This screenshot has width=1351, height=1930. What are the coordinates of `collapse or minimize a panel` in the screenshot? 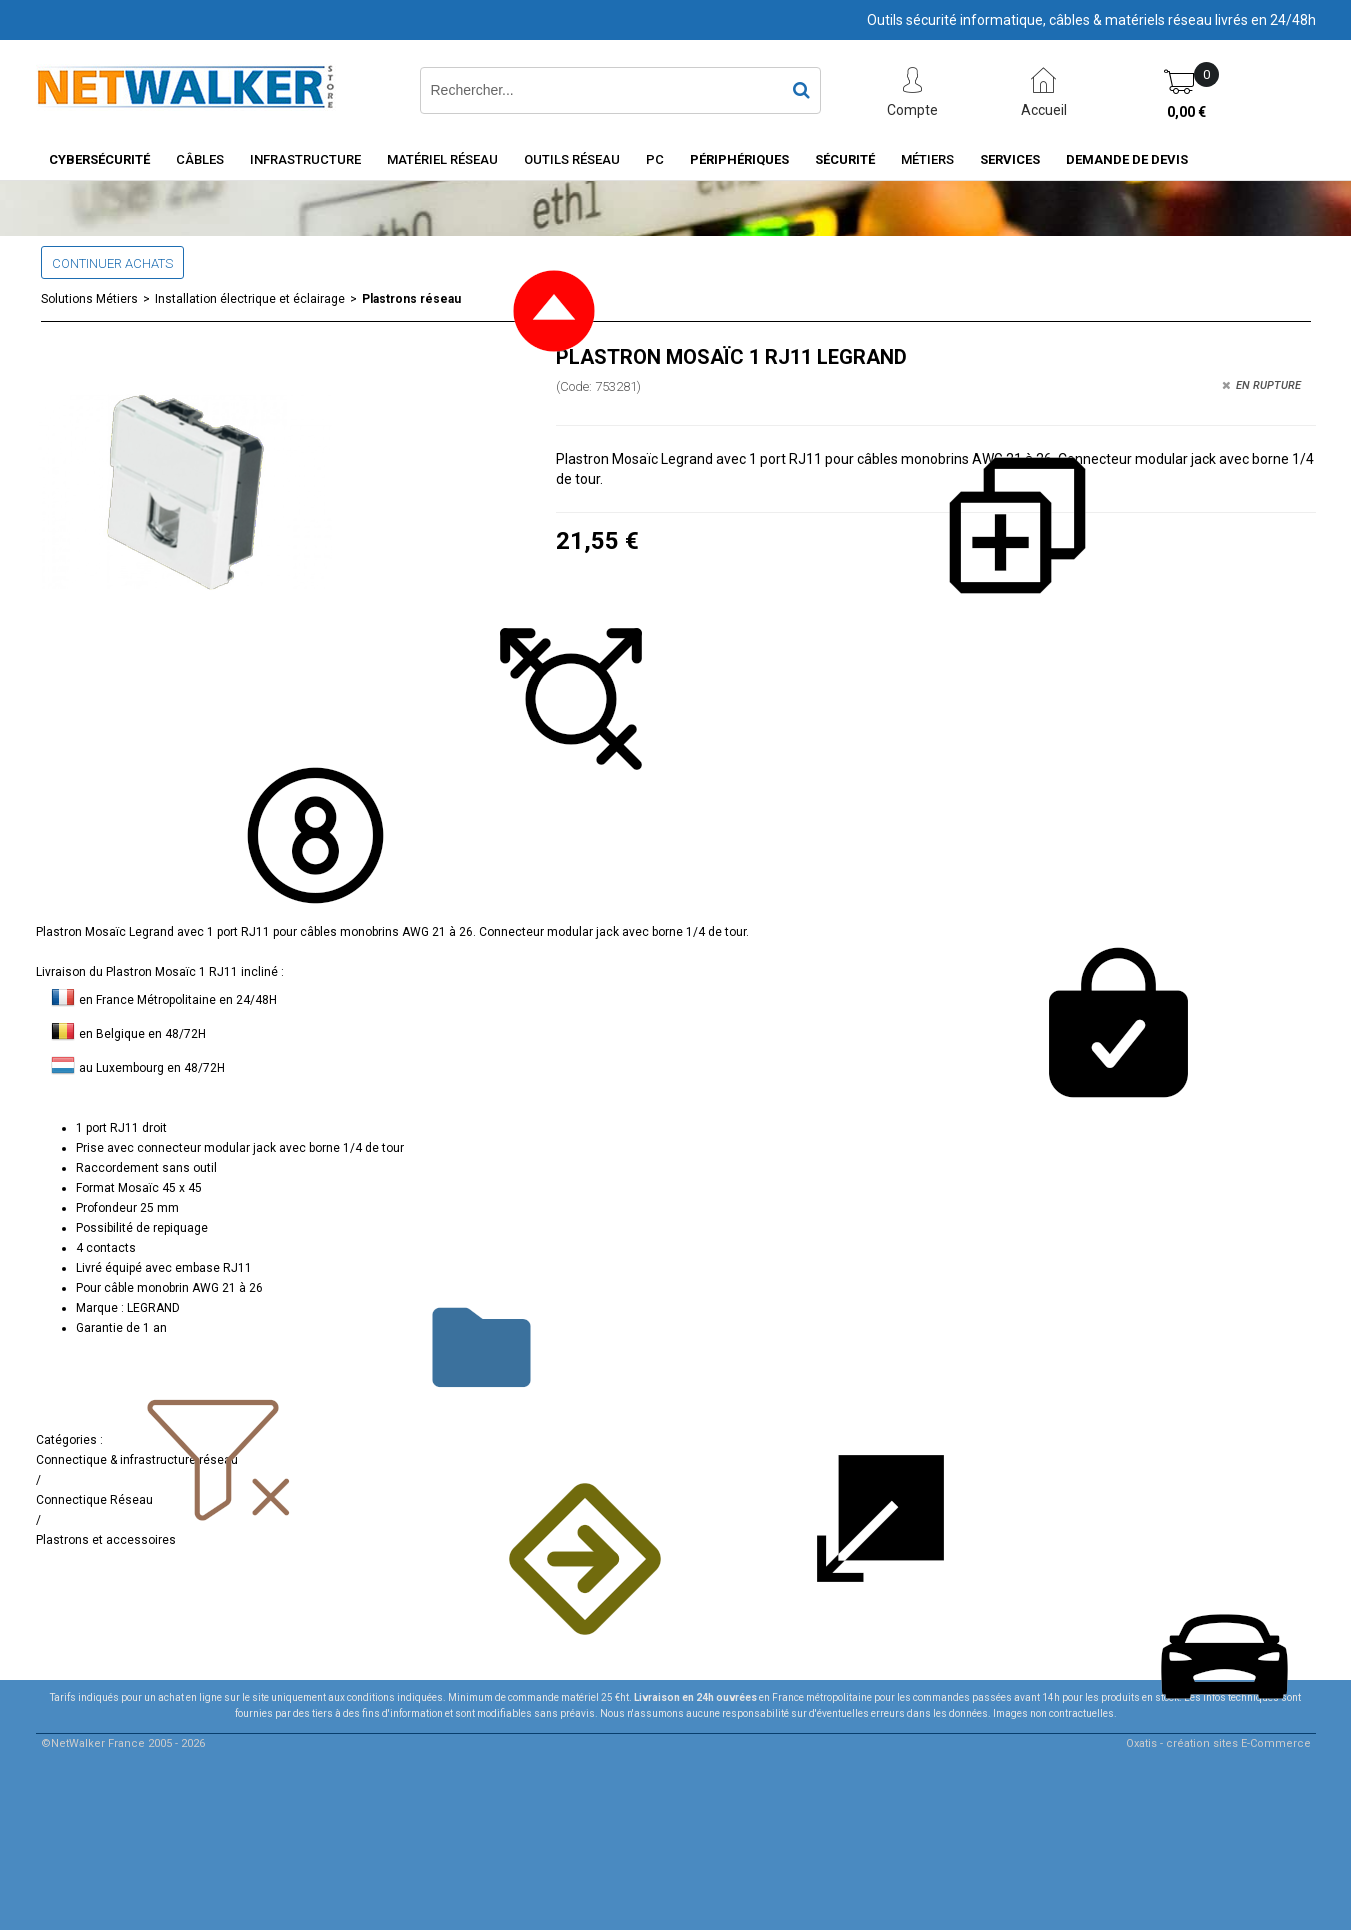 It's located at (880, 1518).